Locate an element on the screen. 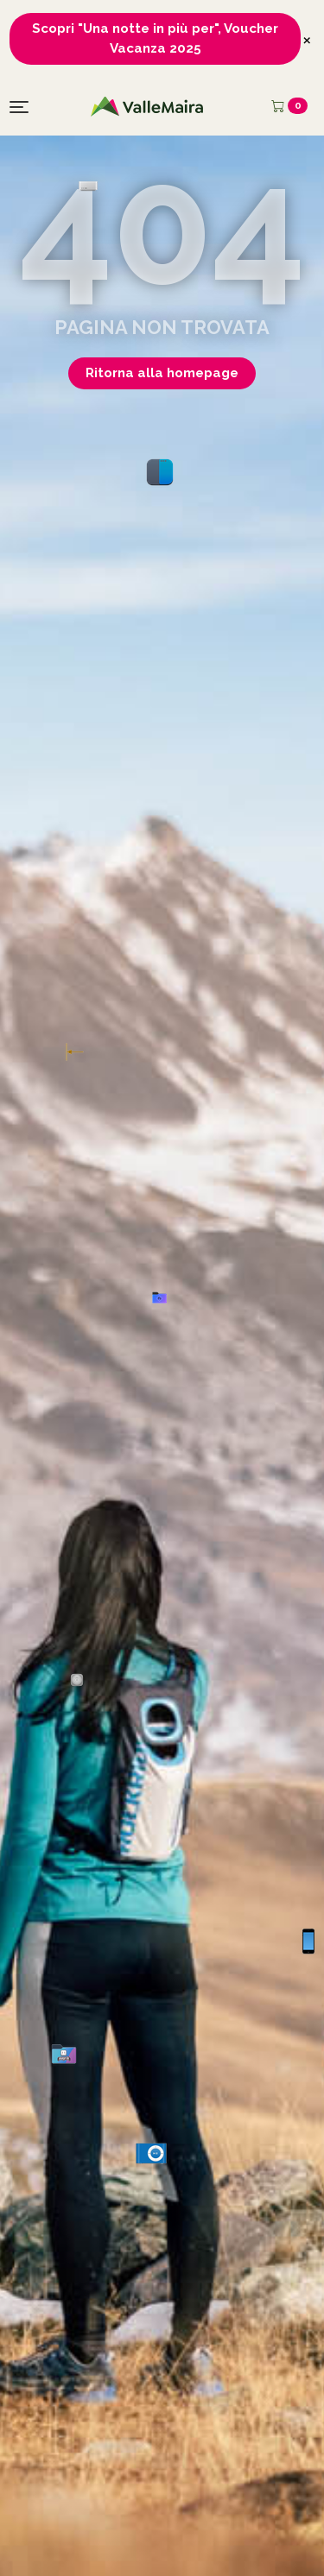 The height and width of the screenshot is (2576, 324). mac studio desktop computer is located at coordinates (88, 186).